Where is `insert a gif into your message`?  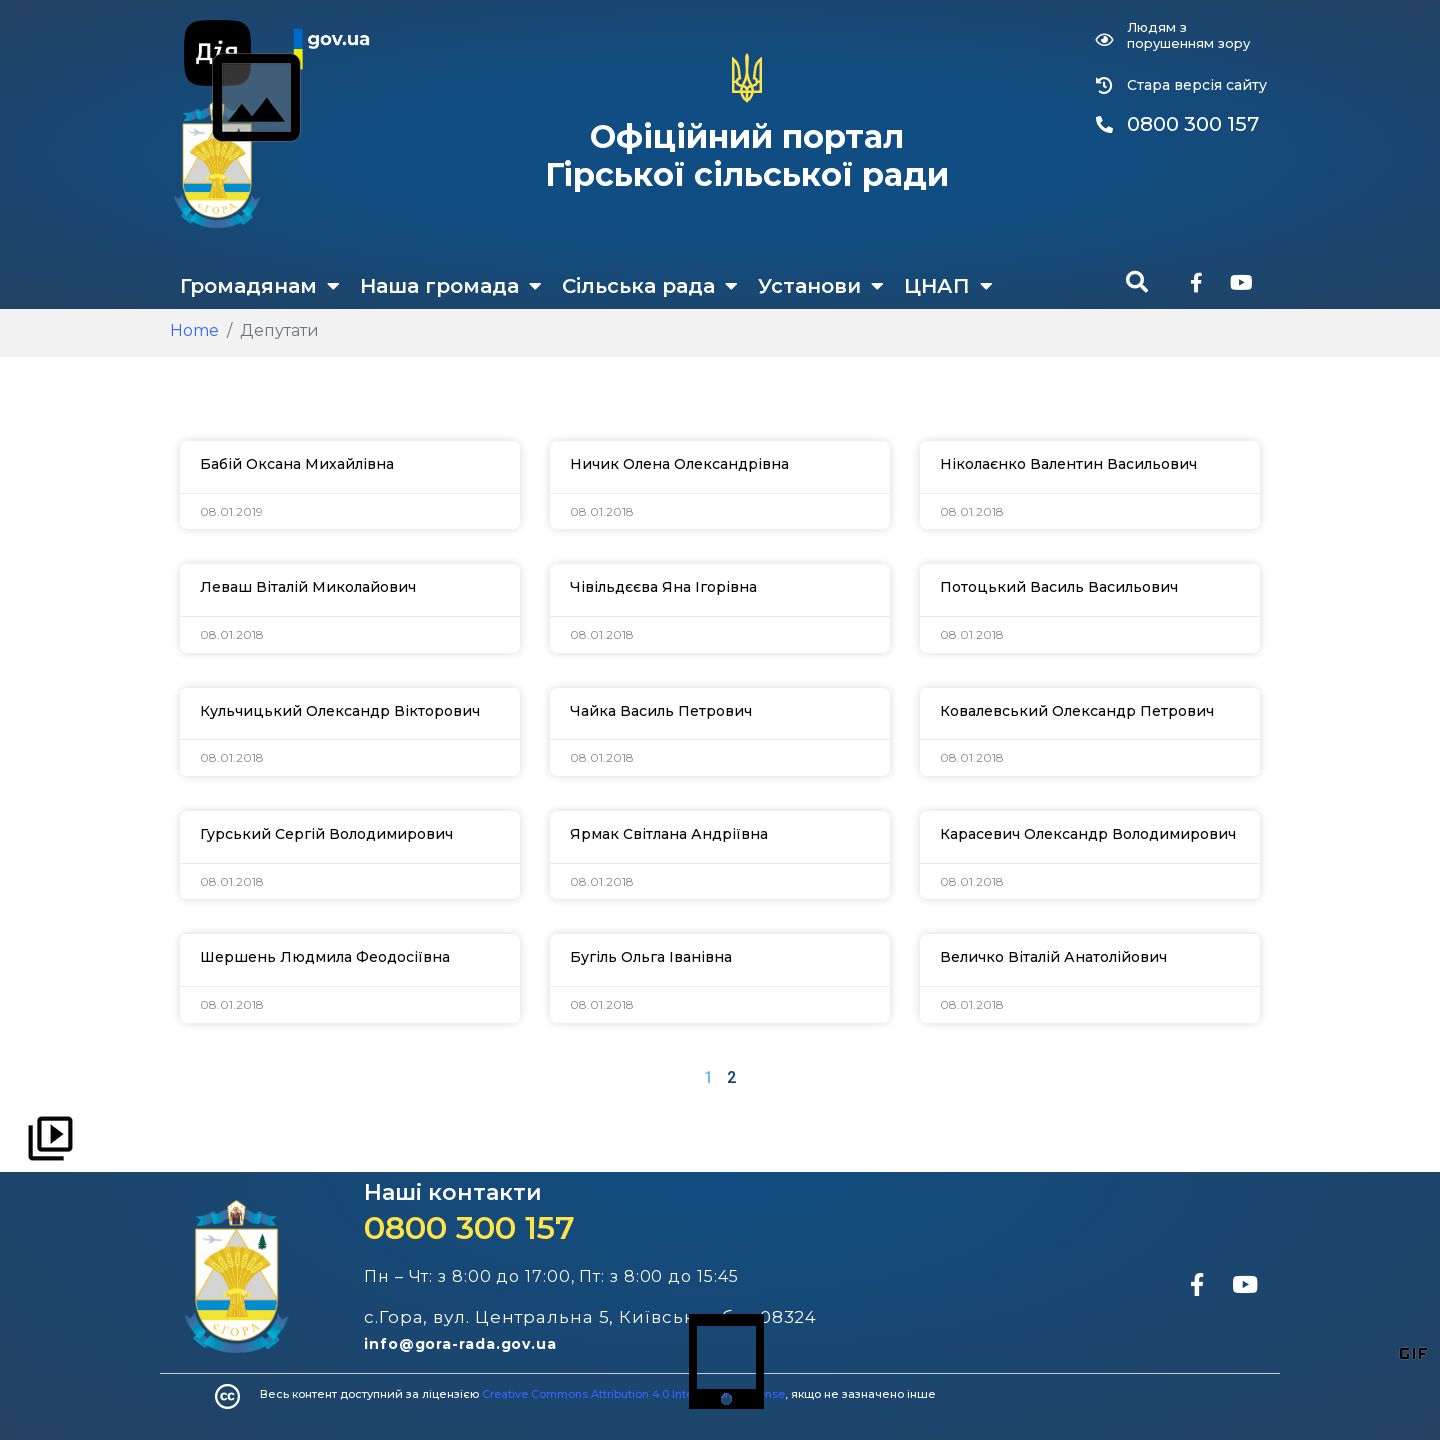
insert a gif into your message is located at coordinates (1413, 1353).